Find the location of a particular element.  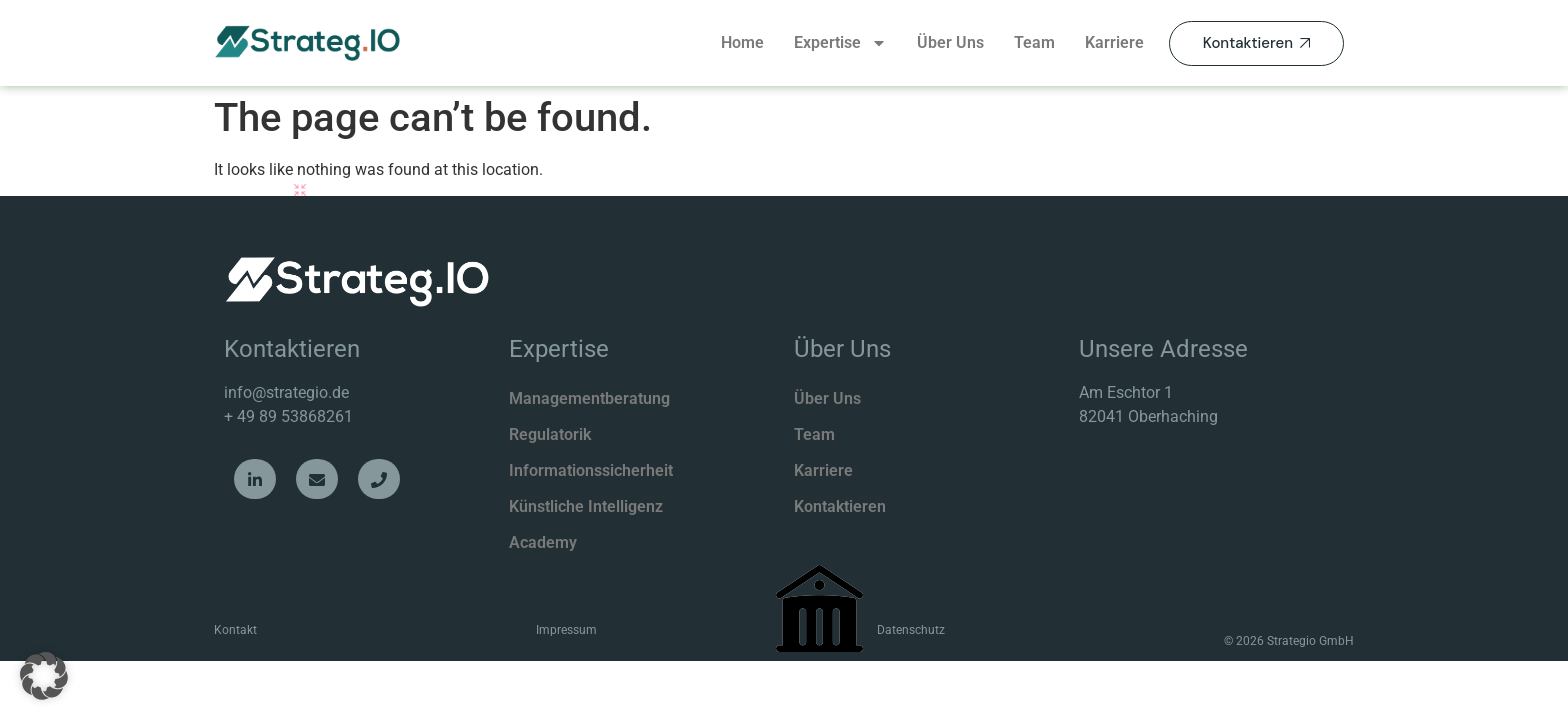

exit fullscreen mode is located at coordinates (300, 190).